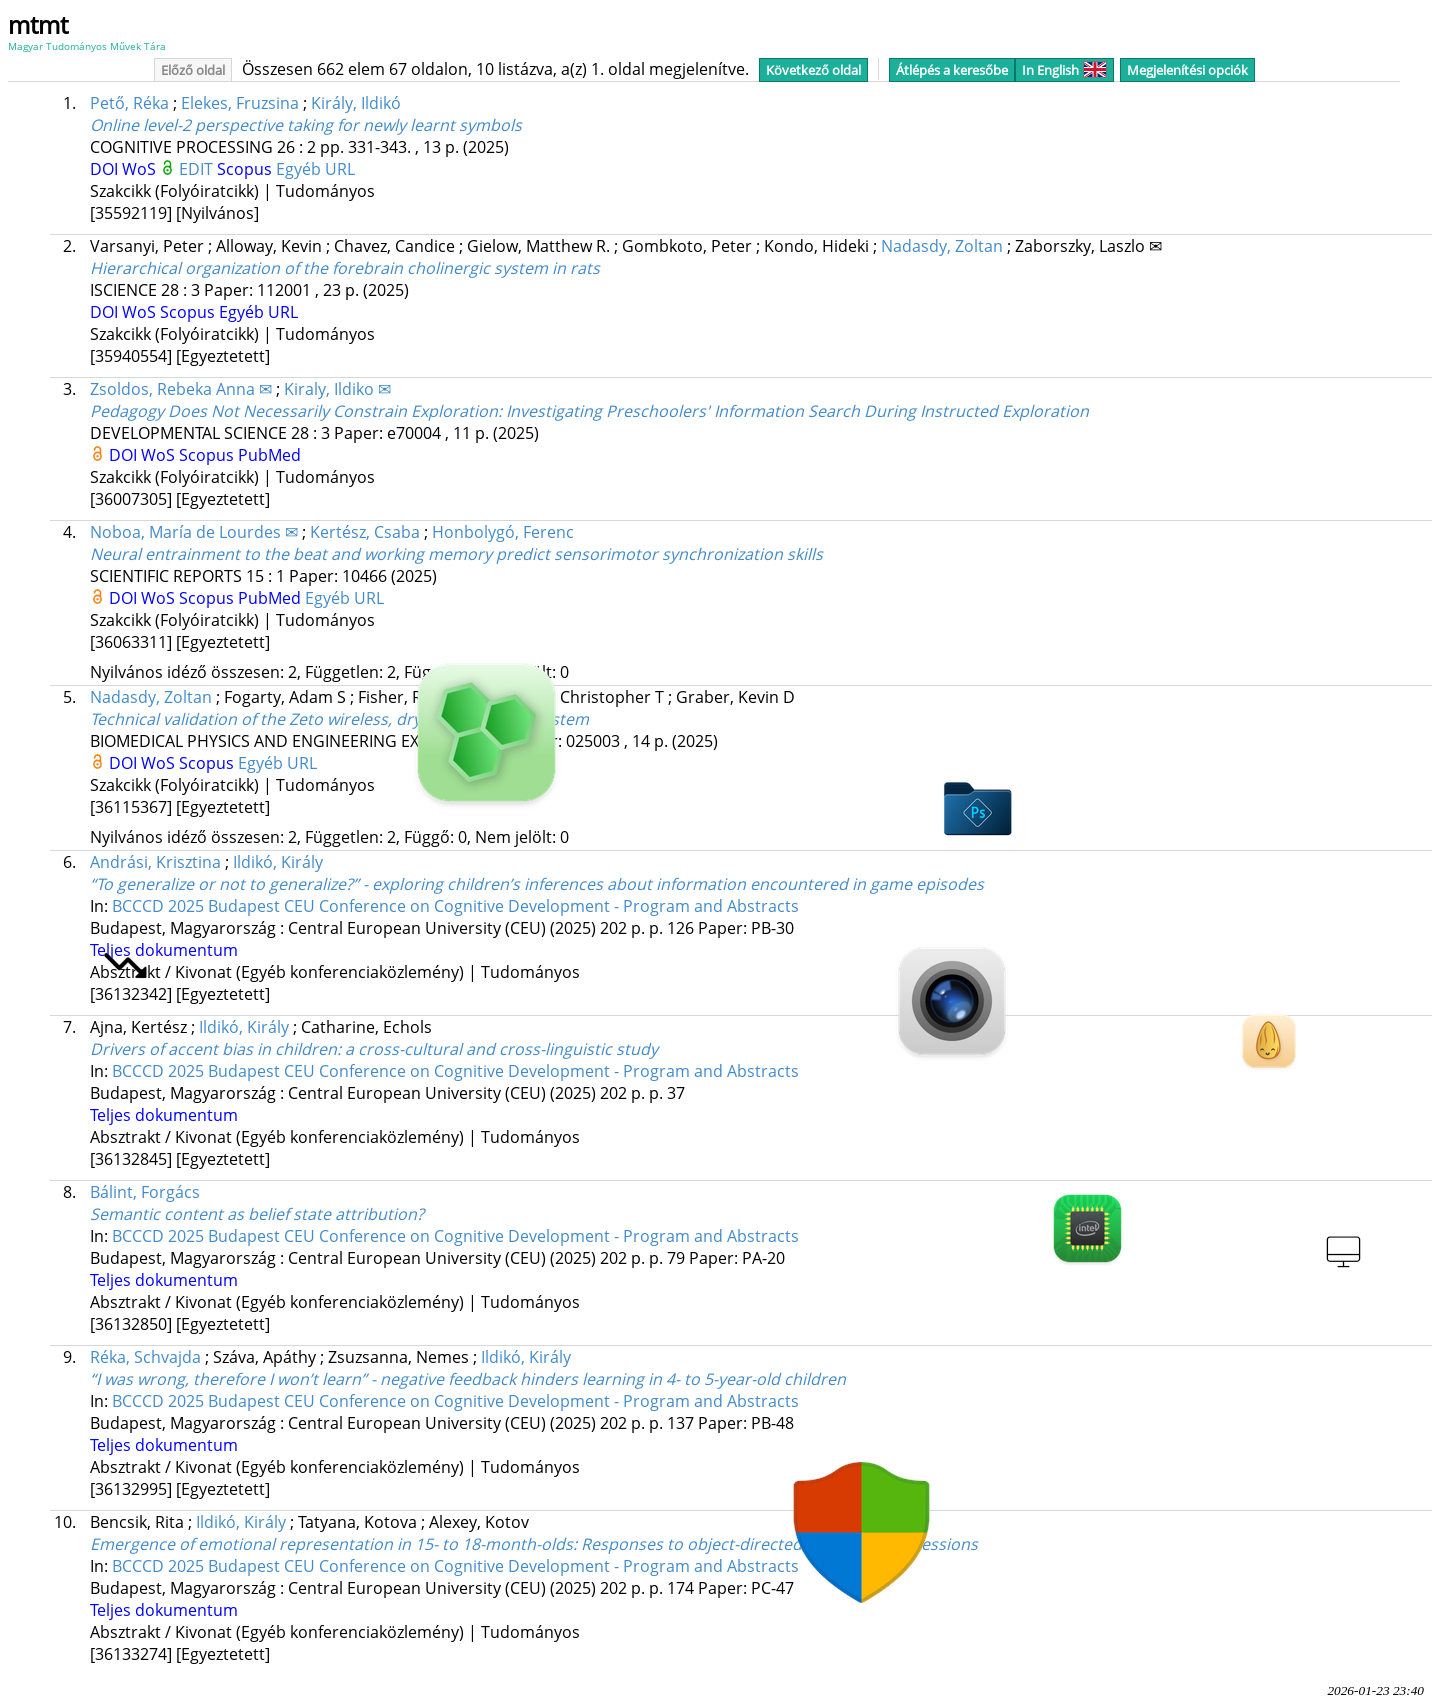 The width and height of the screenshot is (1440, 1707). Describe the element at coordinates (977, 810) in the screenshot. I see `open folder containing Adobe Photoshop Express files` at that location.